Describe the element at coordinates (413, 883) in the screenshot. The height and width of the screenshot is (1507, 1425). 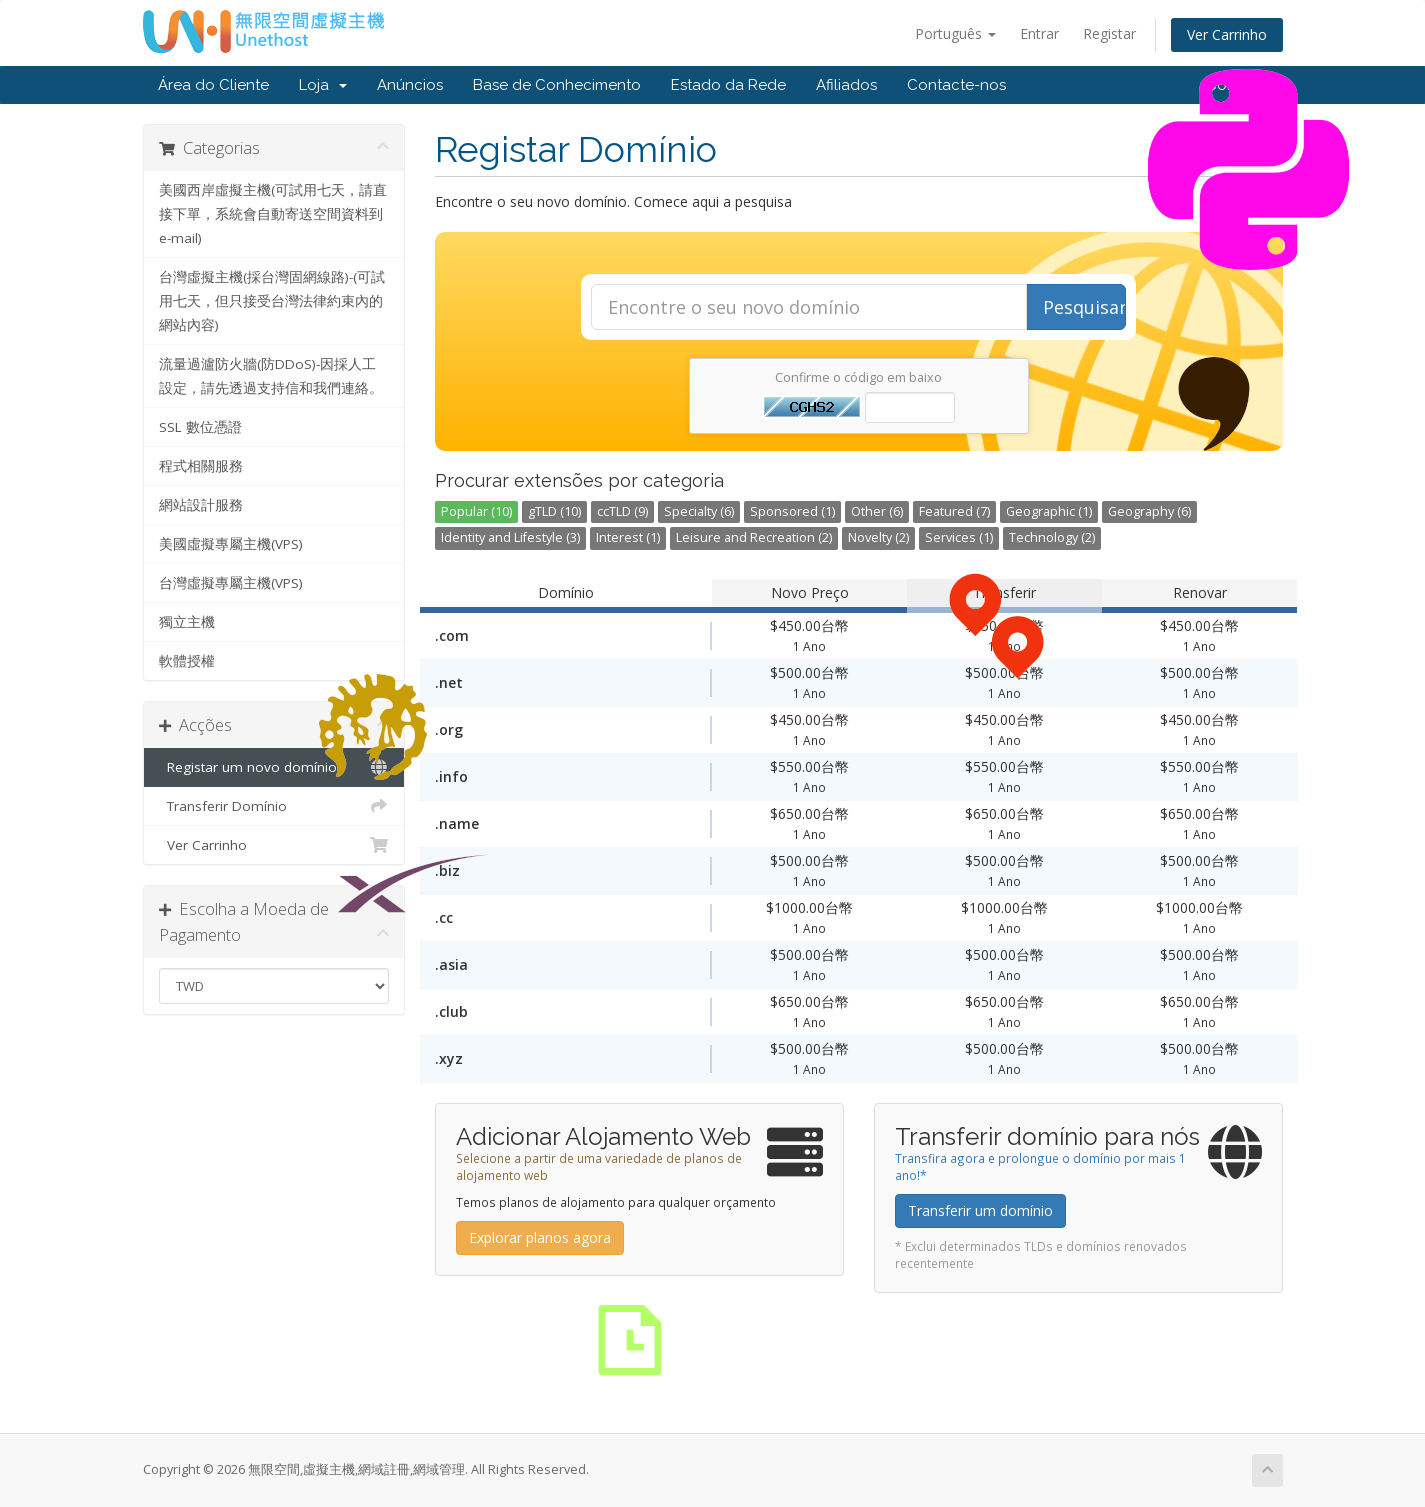
I see `spacex company logo` at that location.